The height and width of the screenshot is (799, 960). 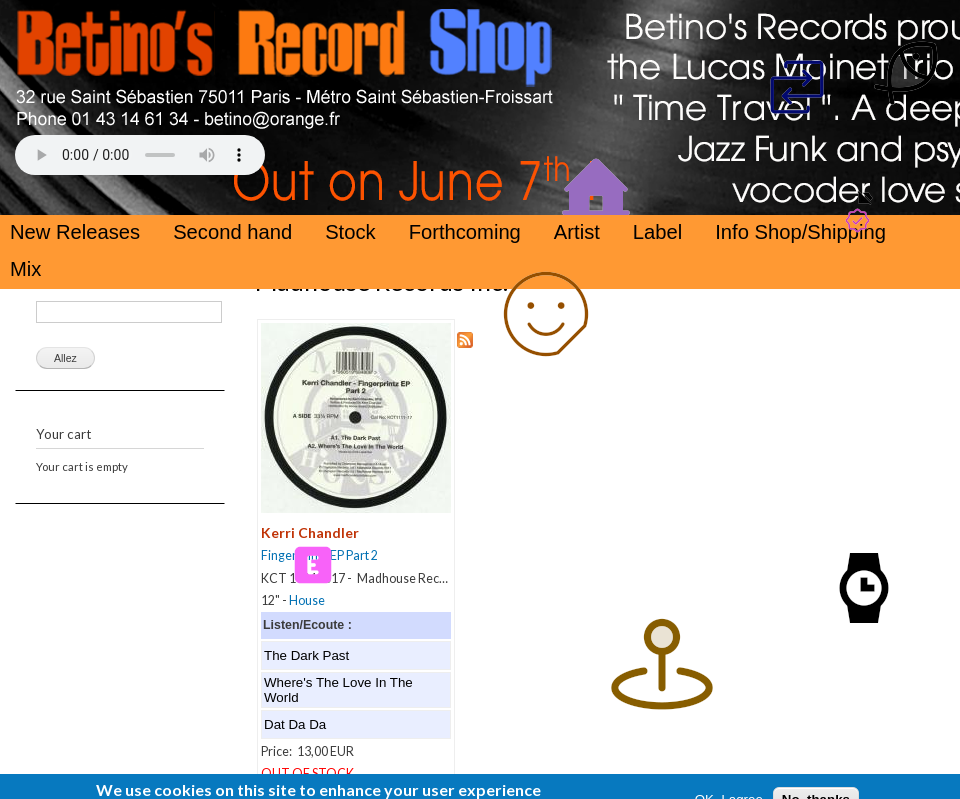 I want to click on remove a label or tag, so click(x=865, y=198).